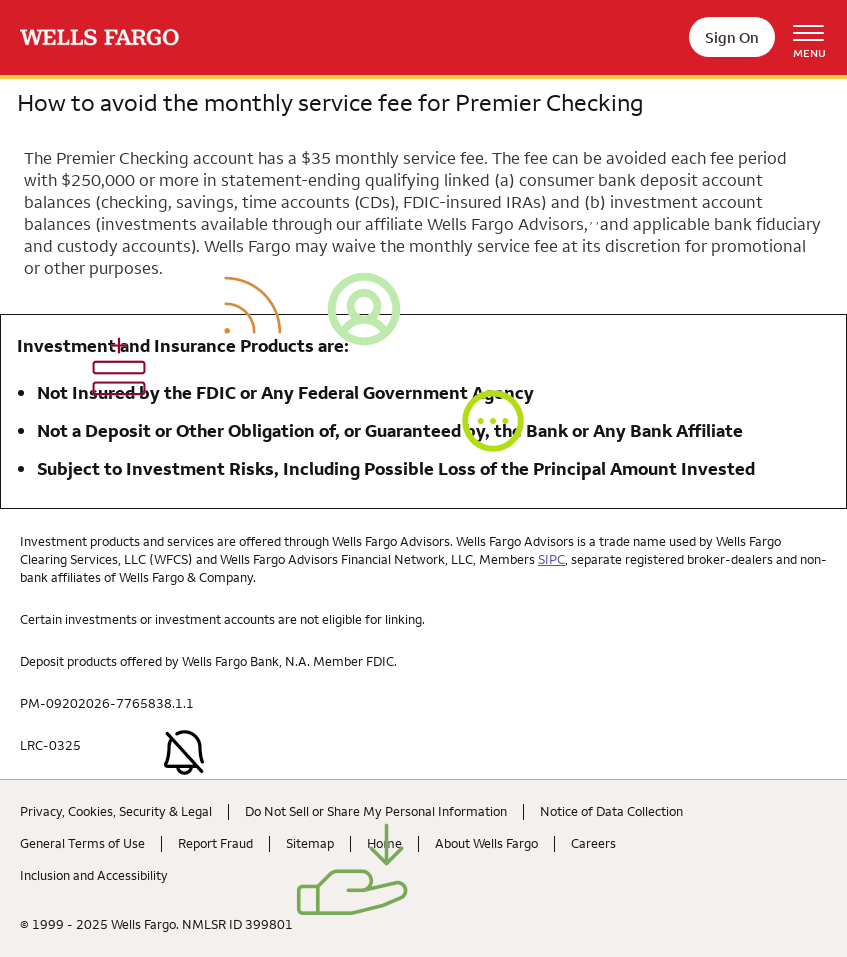  What do you see at coordinates (364, 309) in the screenshot?
I see `view your profile` at bounding box center [364, 309].